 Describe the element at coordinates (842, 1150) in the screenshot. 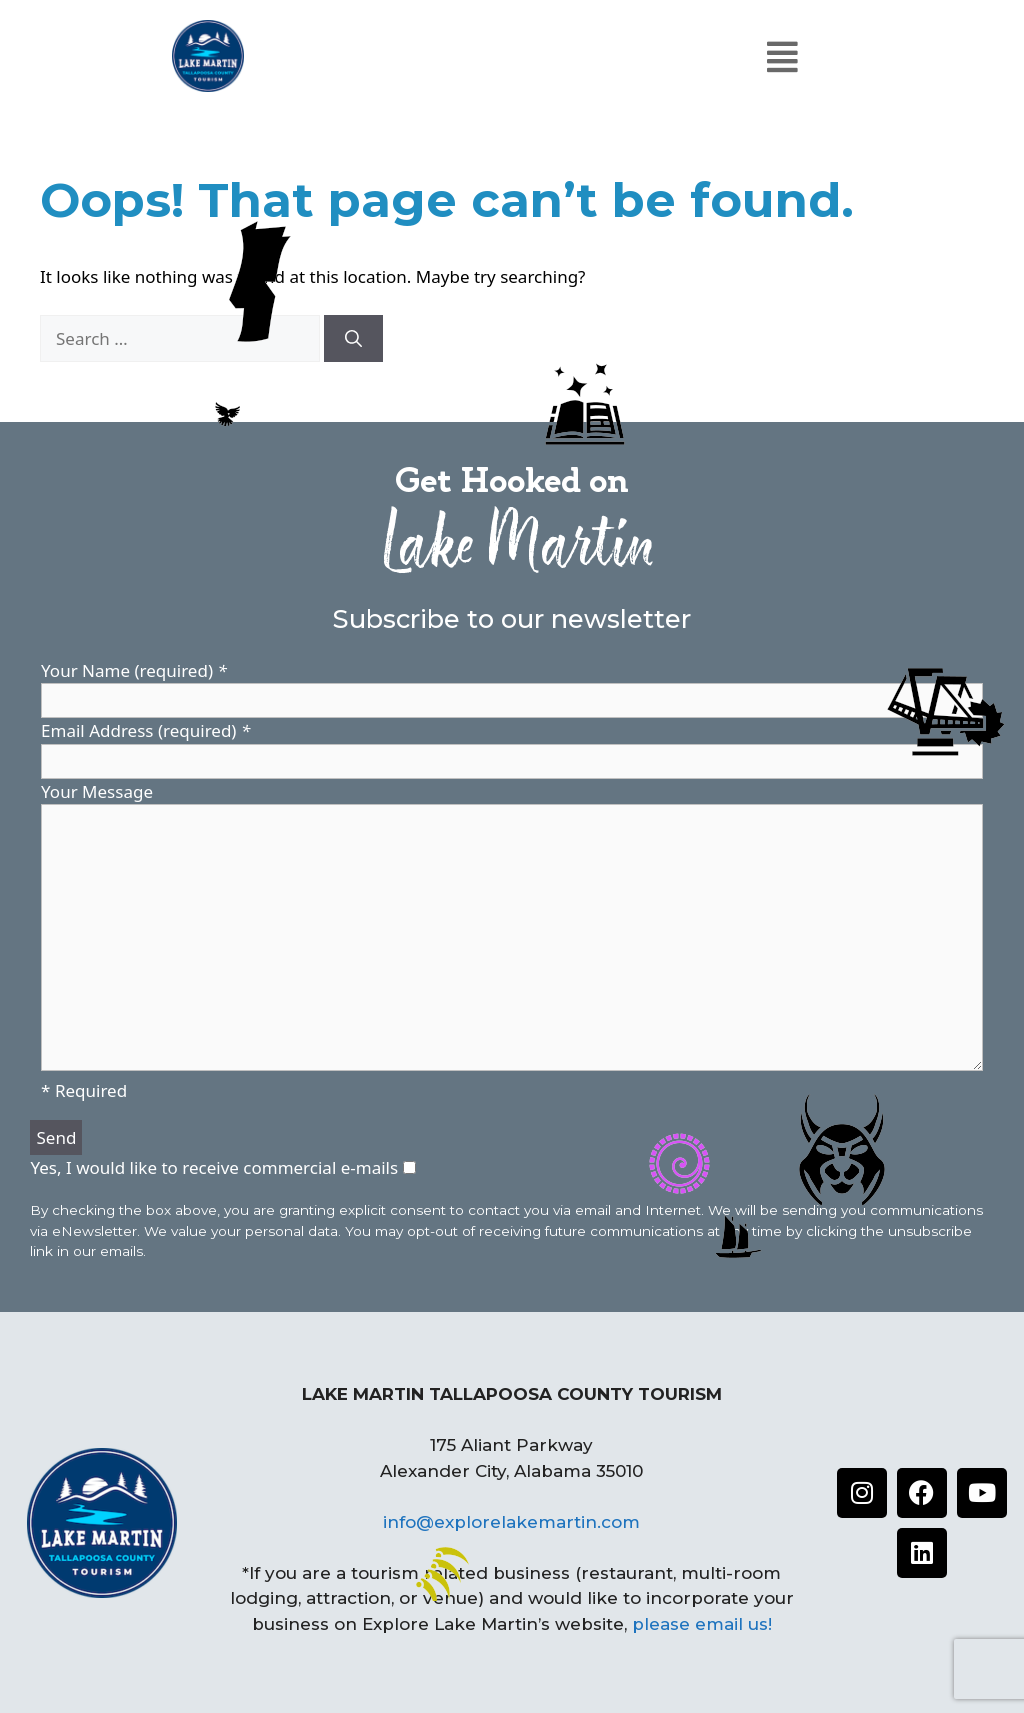

I see `select lynx character or avatar` at that location.